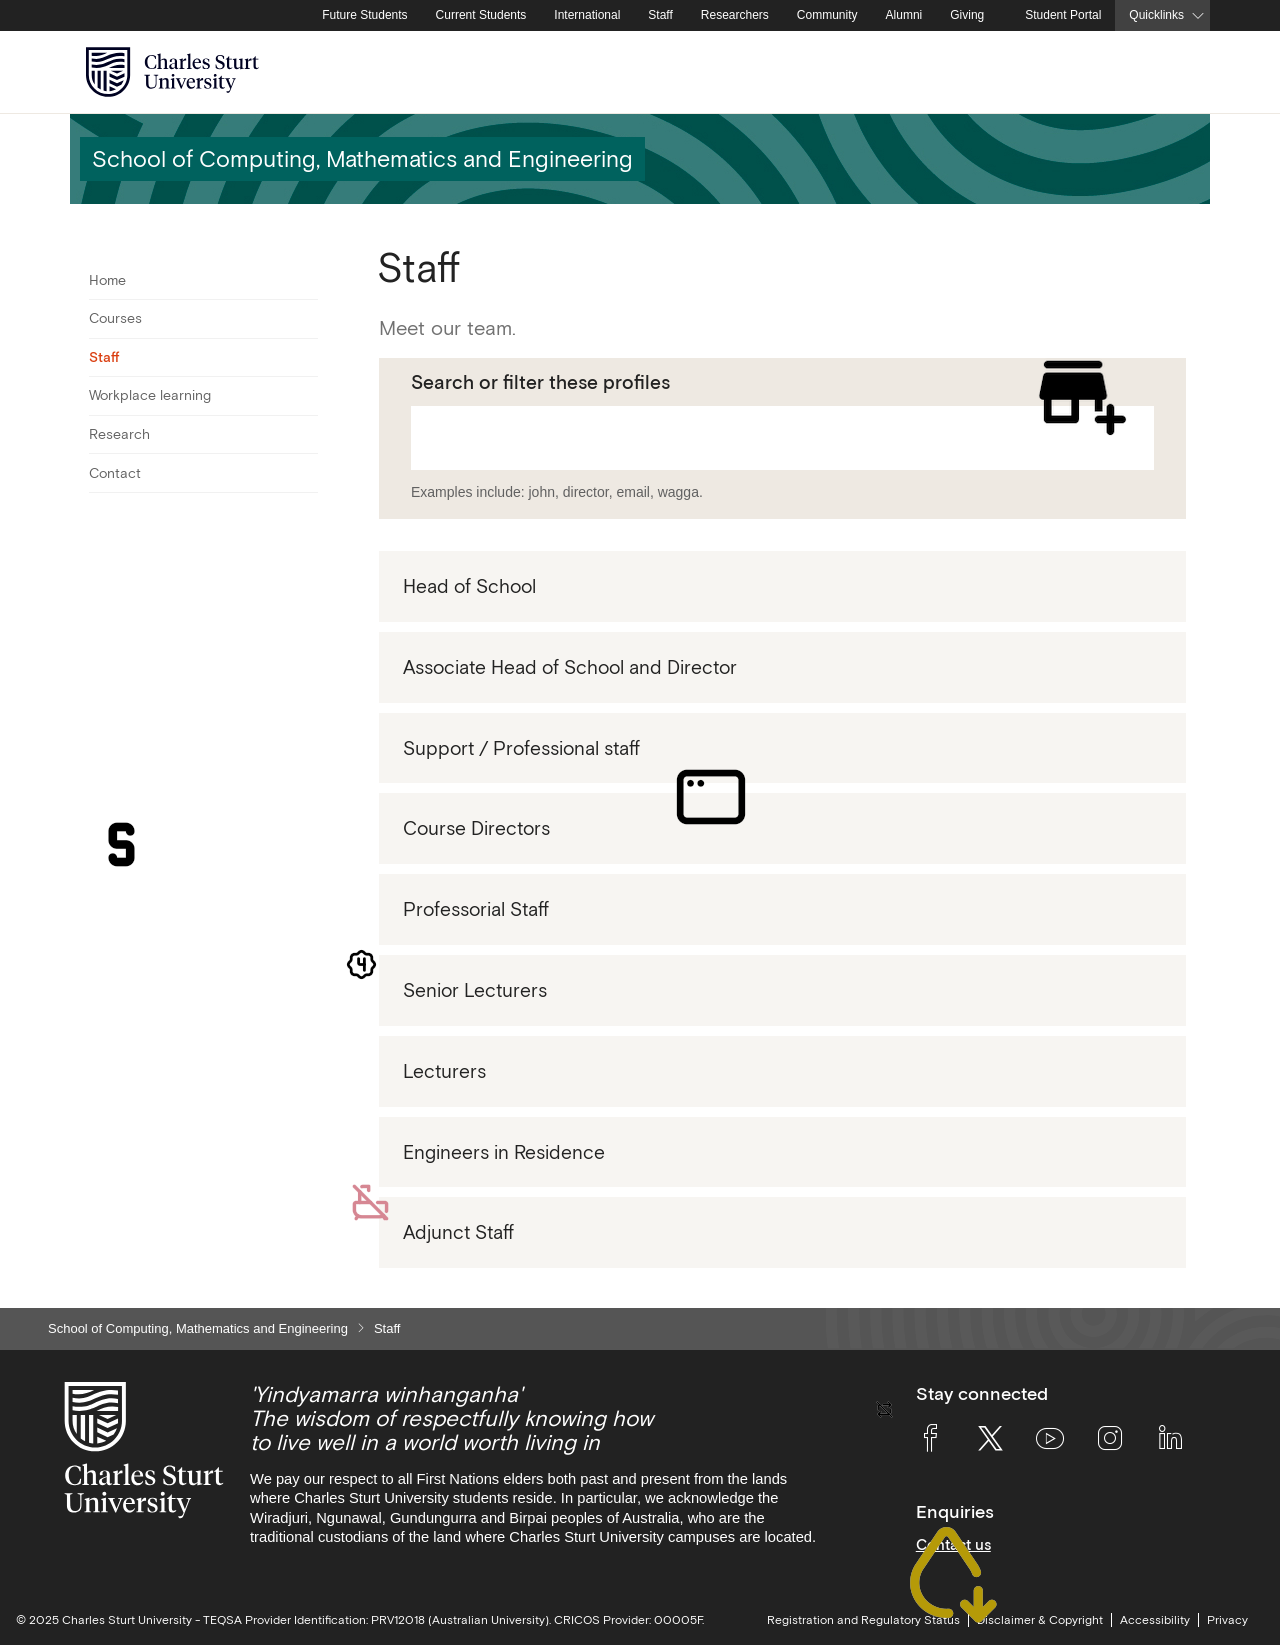 This screenshot has height=1645, width=1280. Describe the element at coordinates (361, 964) in the screenshot. I see `indicates a fourth-place ranking or position` at that location.